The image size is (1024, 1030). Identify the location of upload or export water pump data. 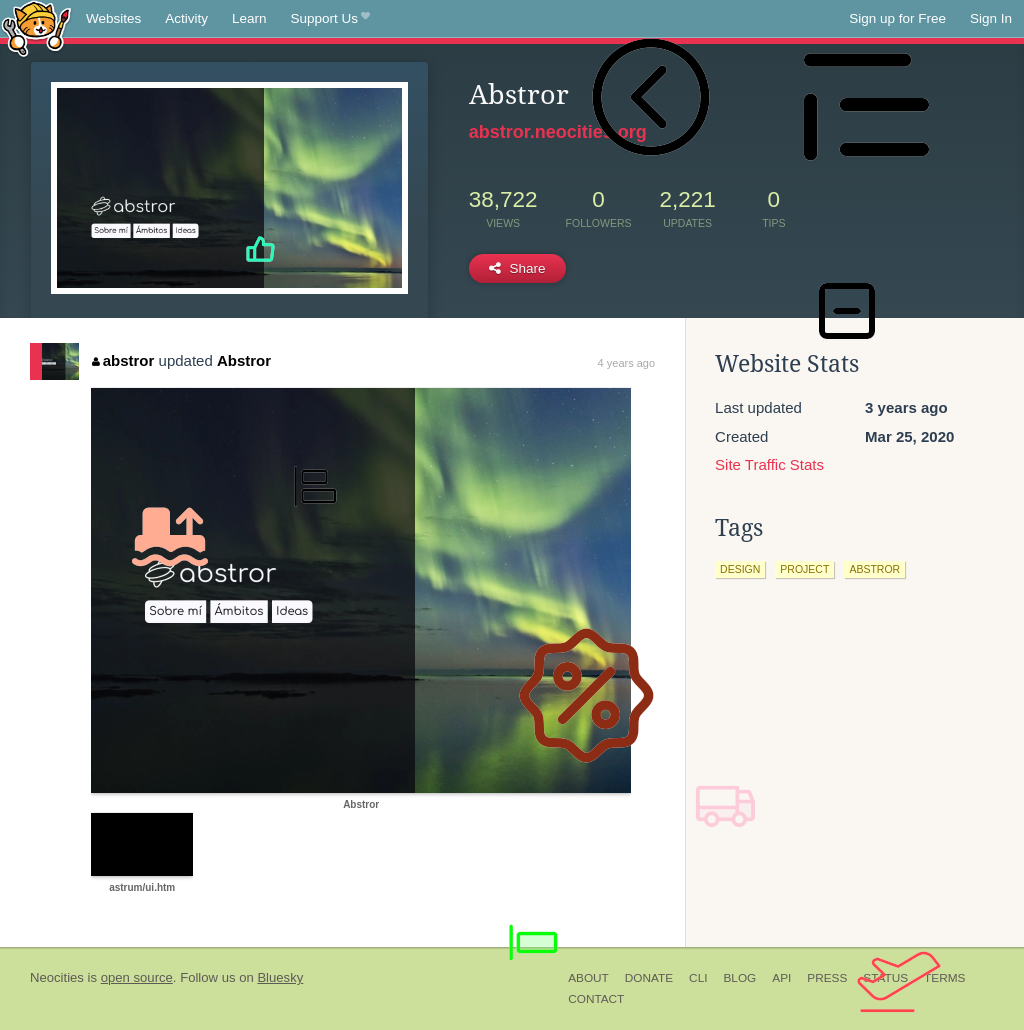
(170, 535).